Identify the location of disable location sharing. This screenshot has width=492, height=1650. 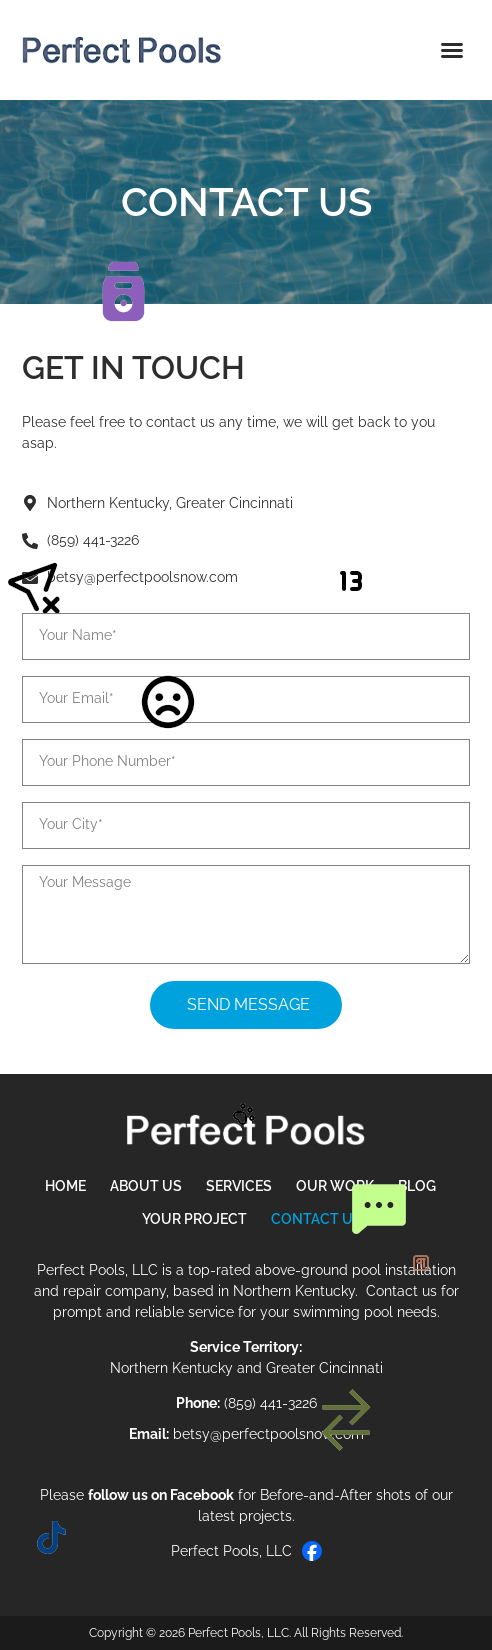
(33, 587).